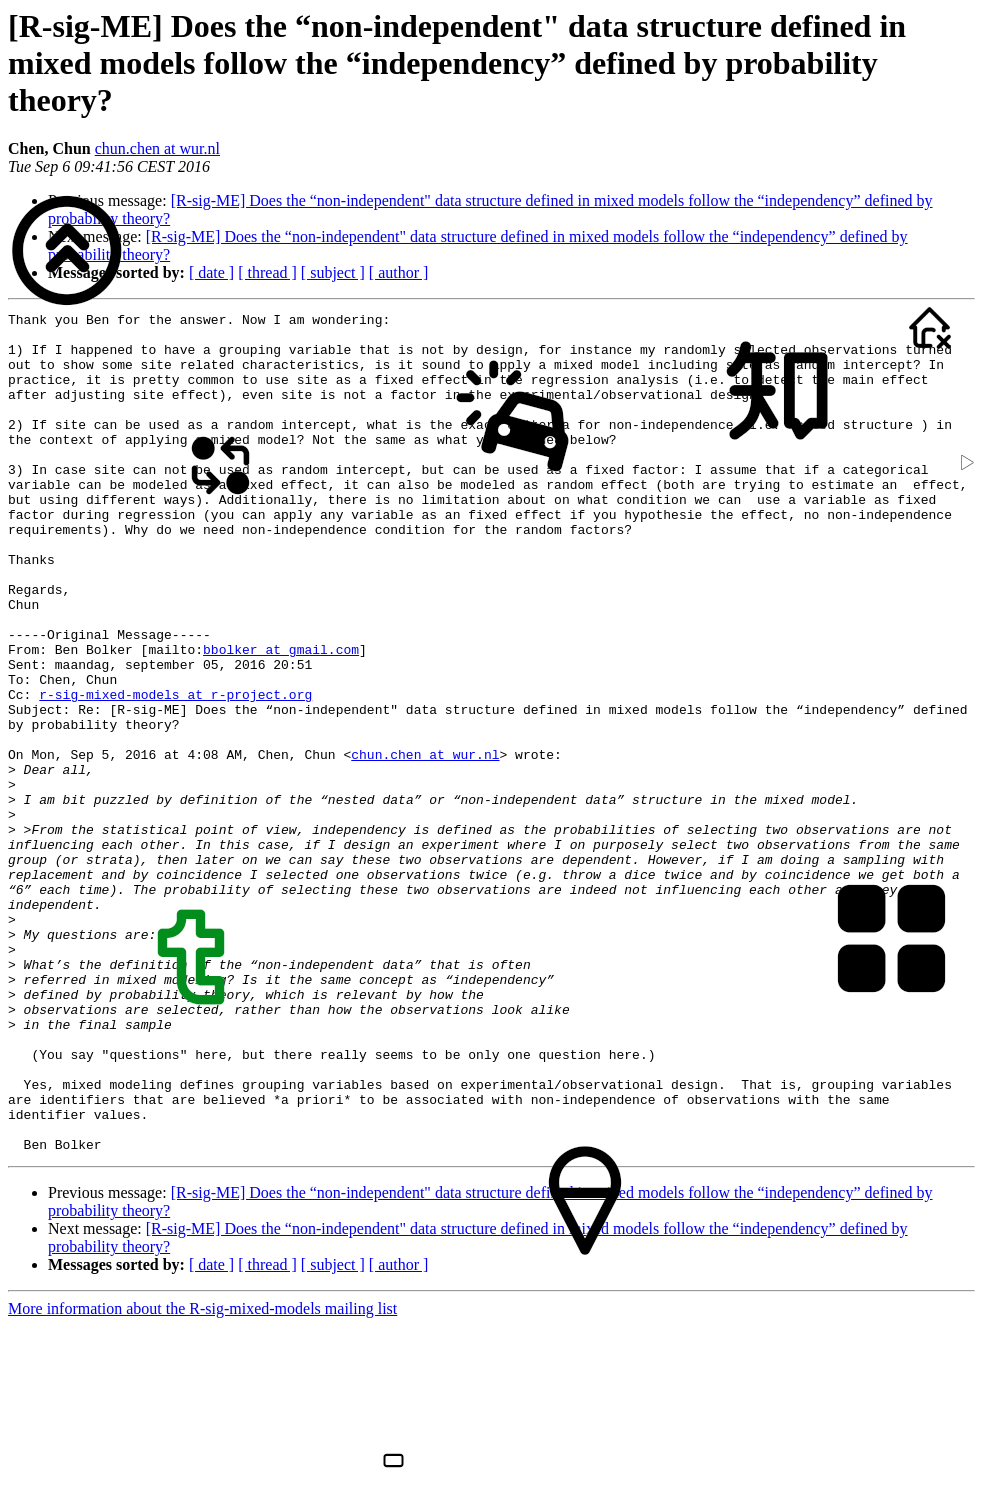 The image size is (983, 1494). What do you see at coordinates (220, 465) in the screenshot?
I see `transform or convert between formats` at bounding box center [220, 465].